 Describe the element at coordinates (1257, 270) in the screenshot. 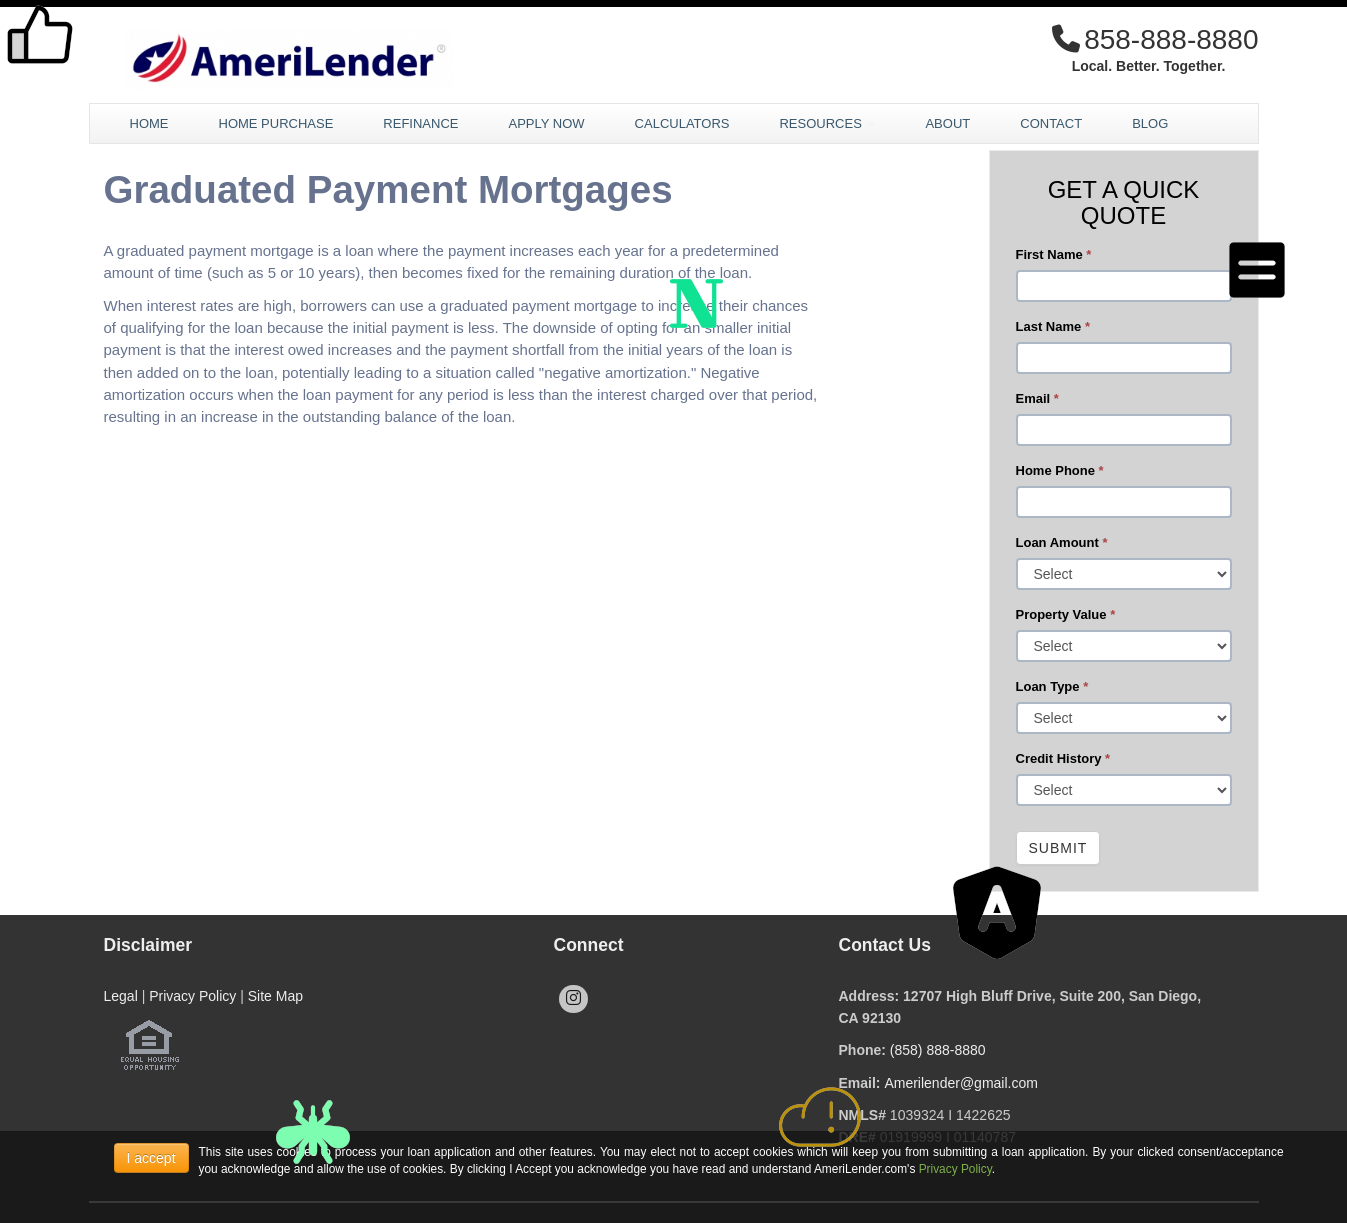

I see `indicates equality or comparison between values` at that location.